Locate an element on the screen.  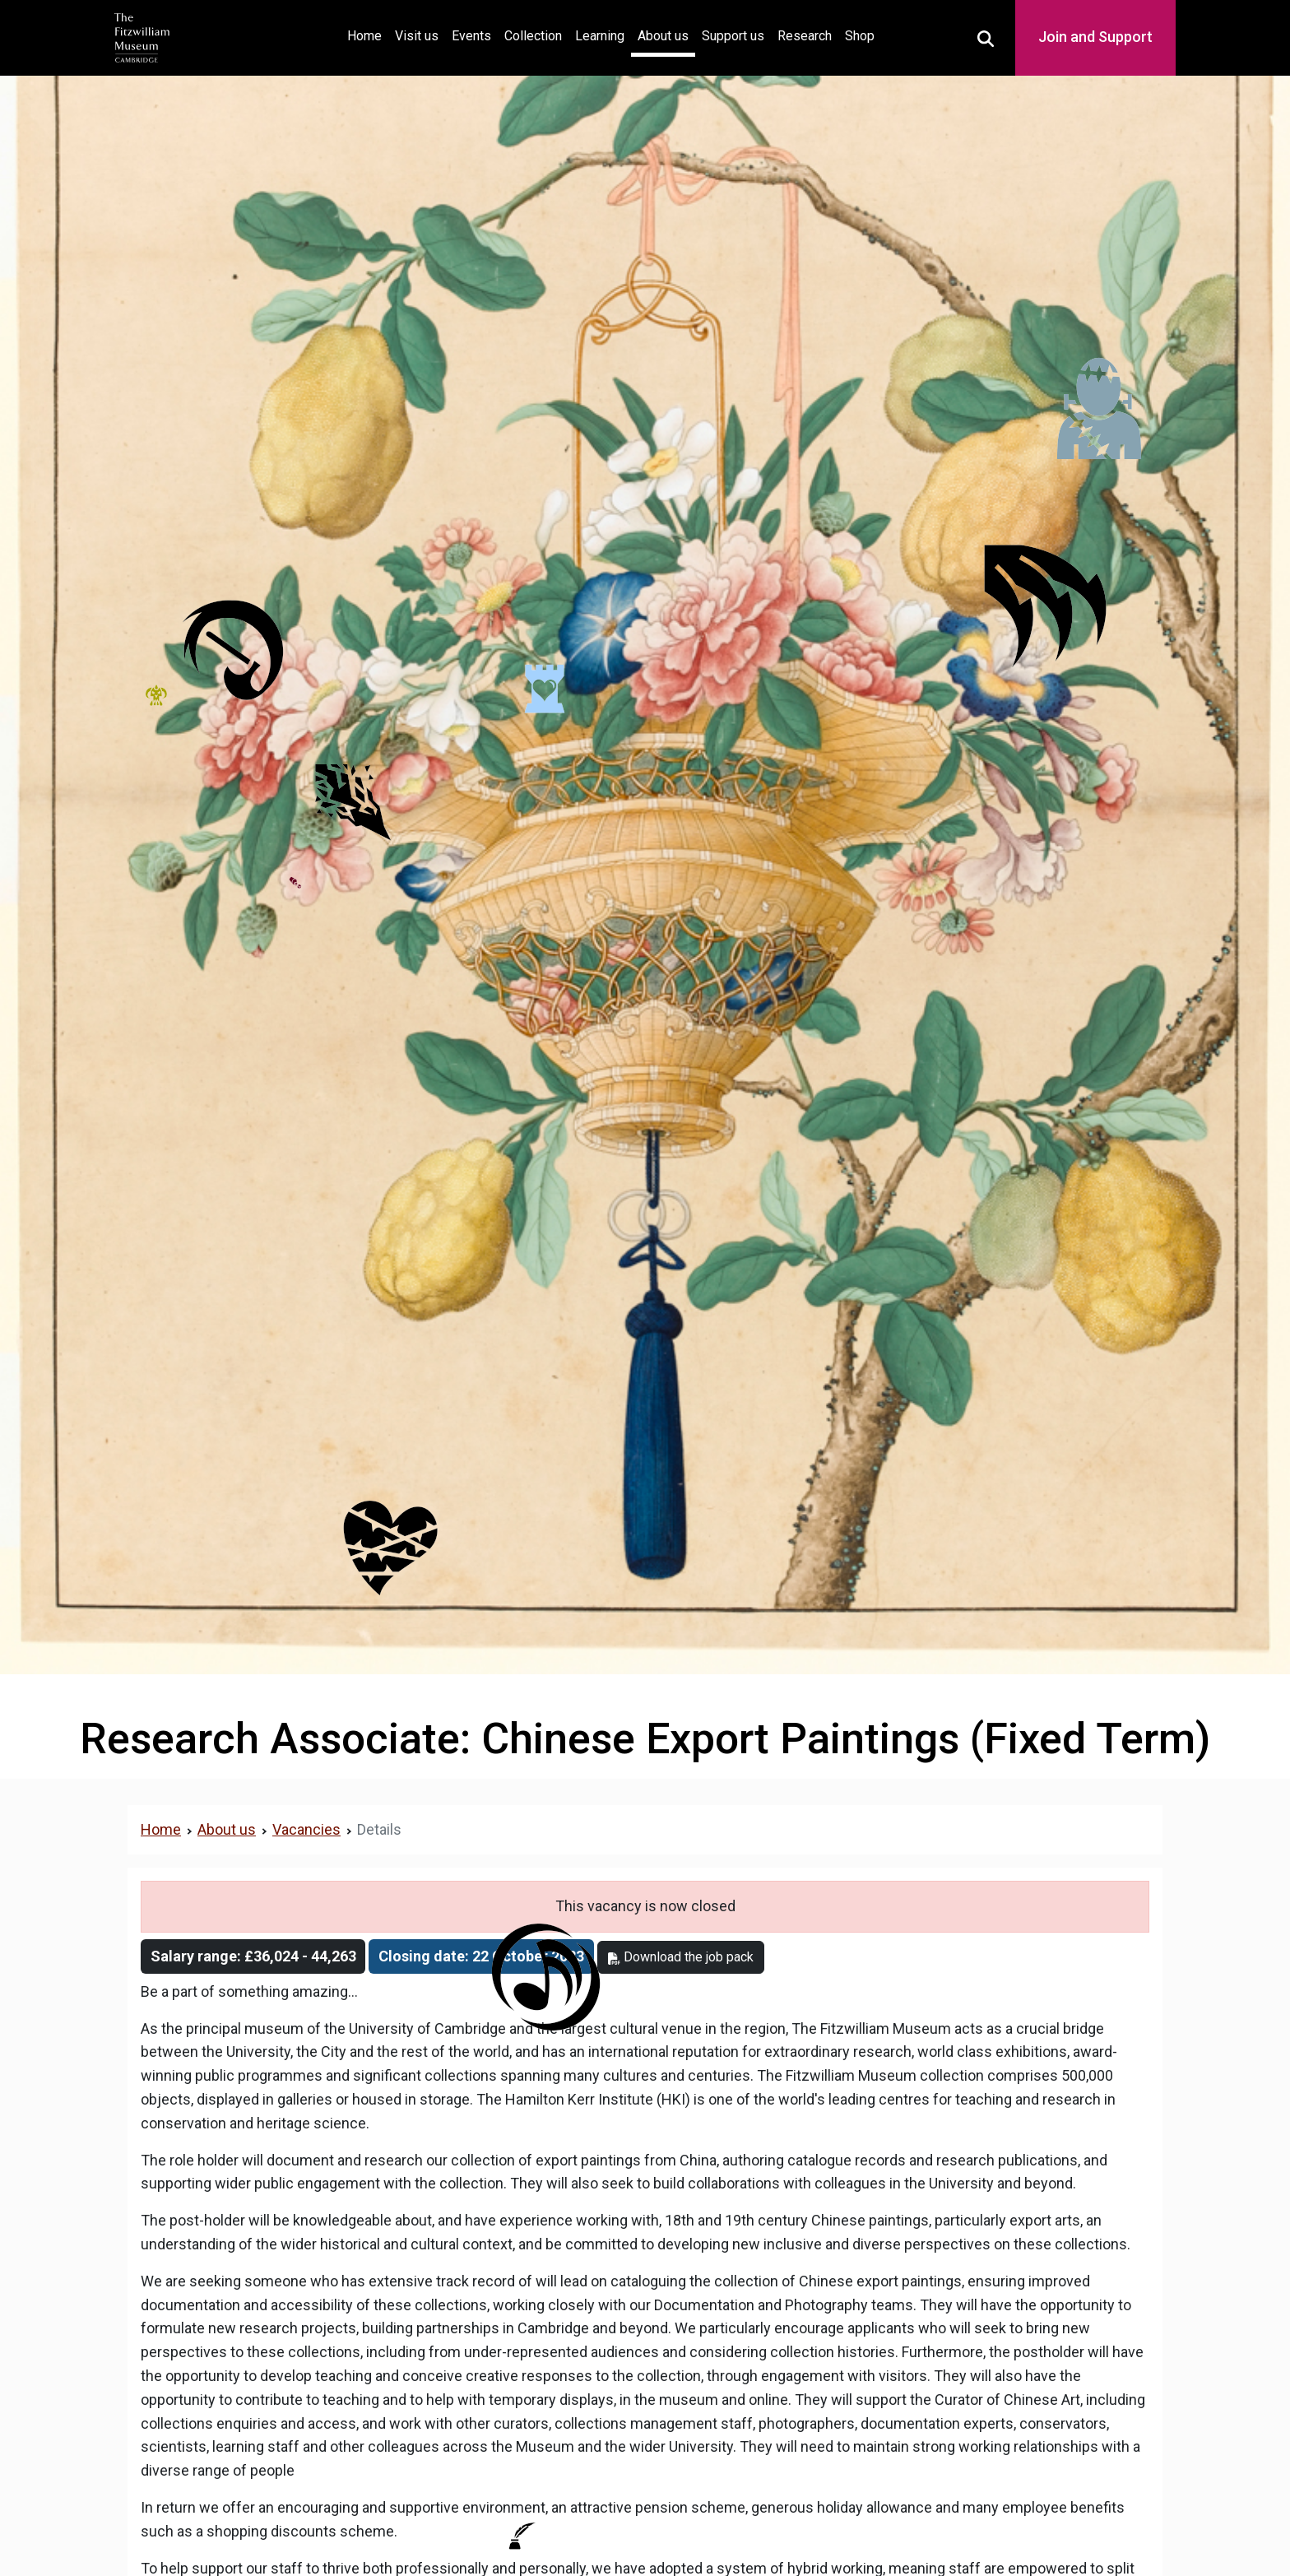
diablo or demon-themed game mode is located at coordinates (156, 695).